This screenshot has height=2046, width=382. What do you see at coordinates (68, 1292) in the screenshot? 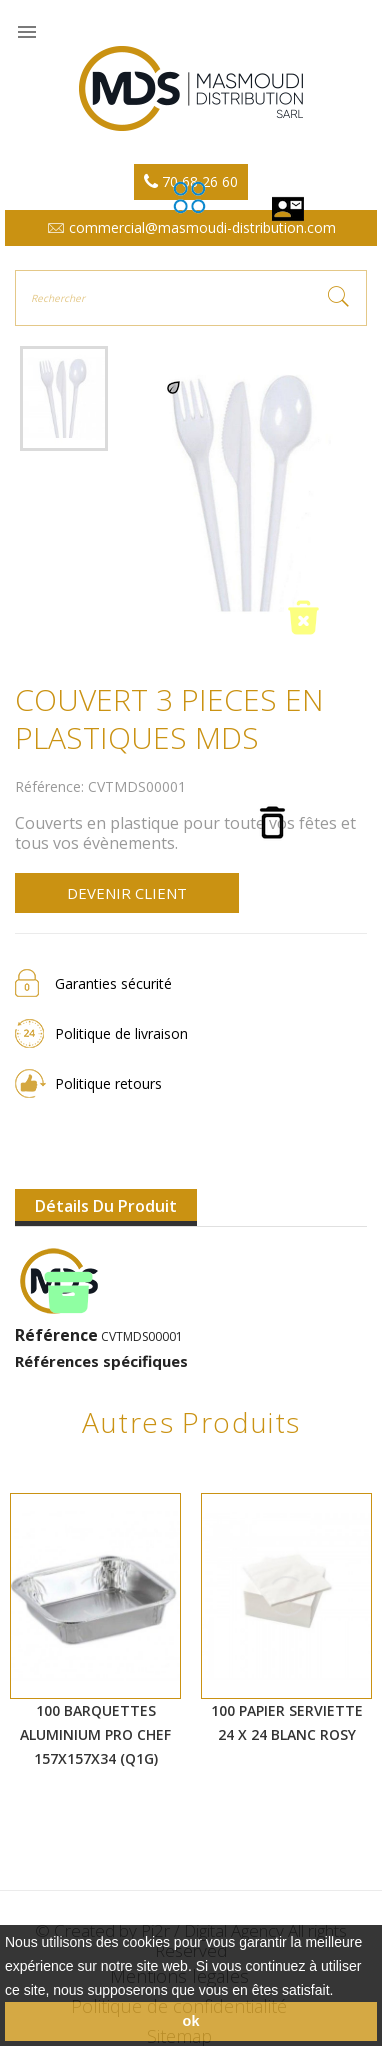
I see `archive selected items` at bounding box center [68, 1292].